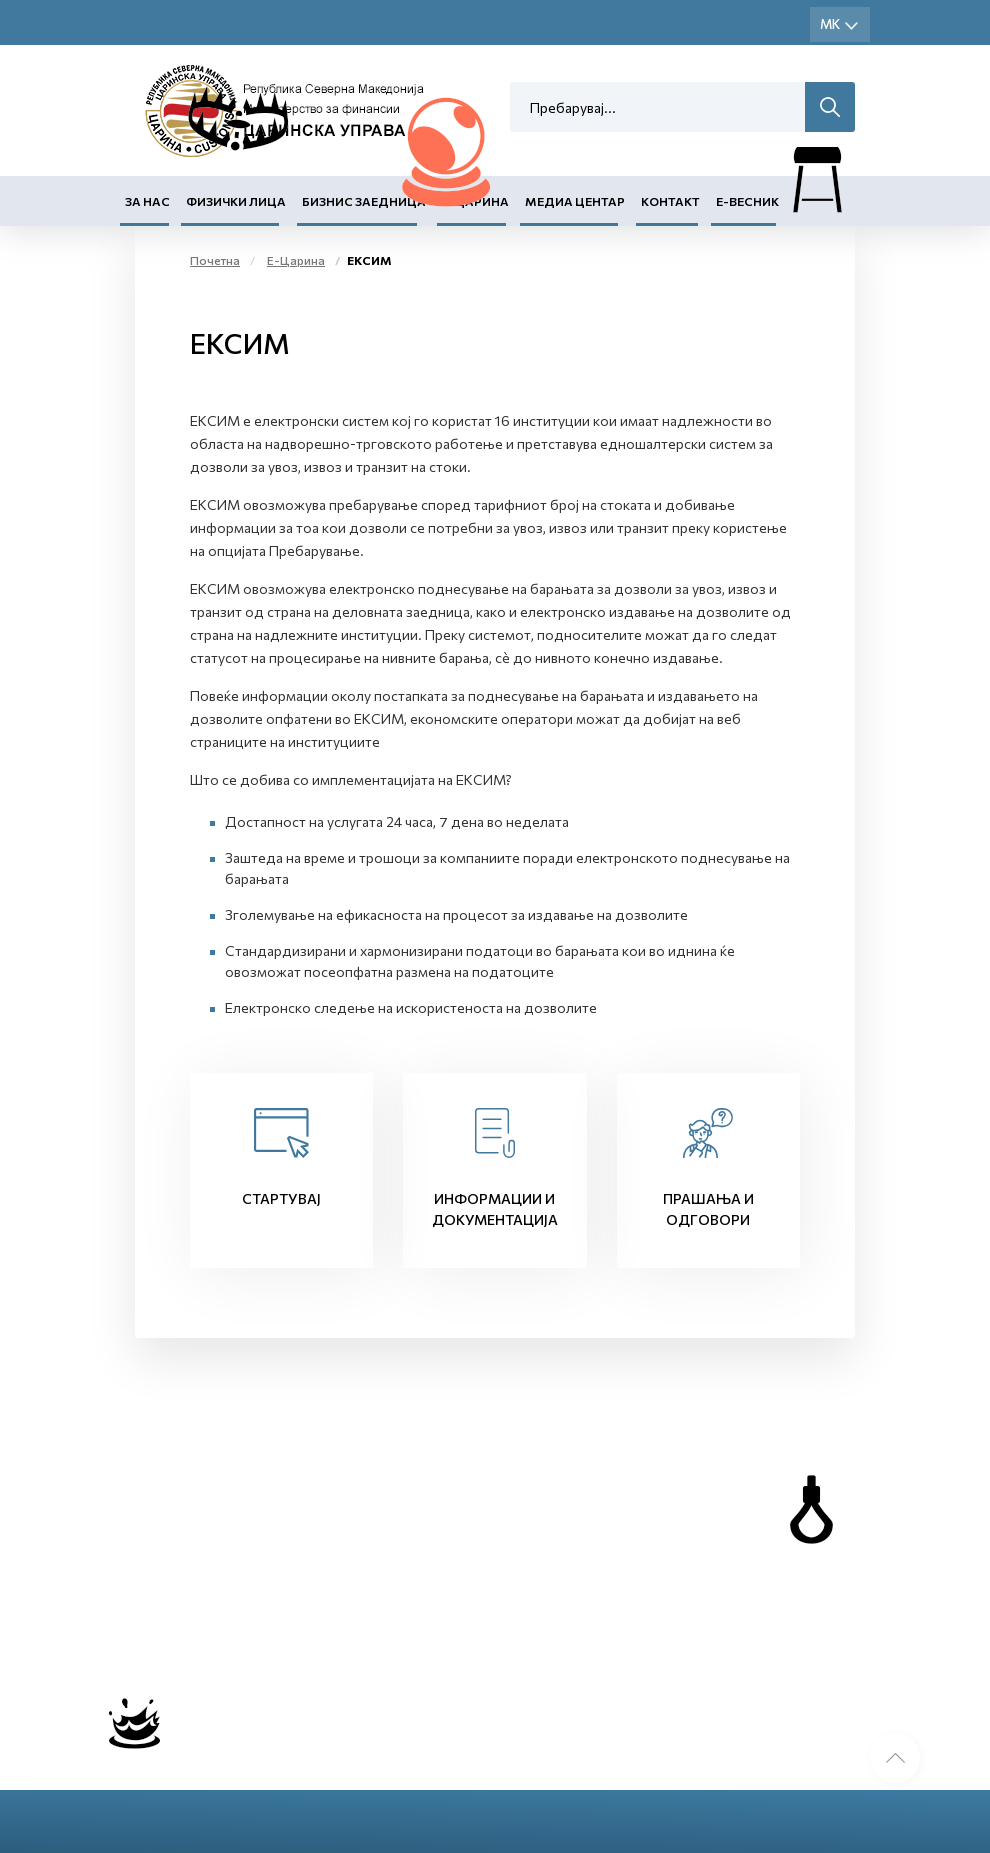 Image resolution: width=990 pixels, height=1853 pixels. Describe the element at coordinates (134, 1723) in the screenshot. I see `water effect or splash animation trigger` at that location.